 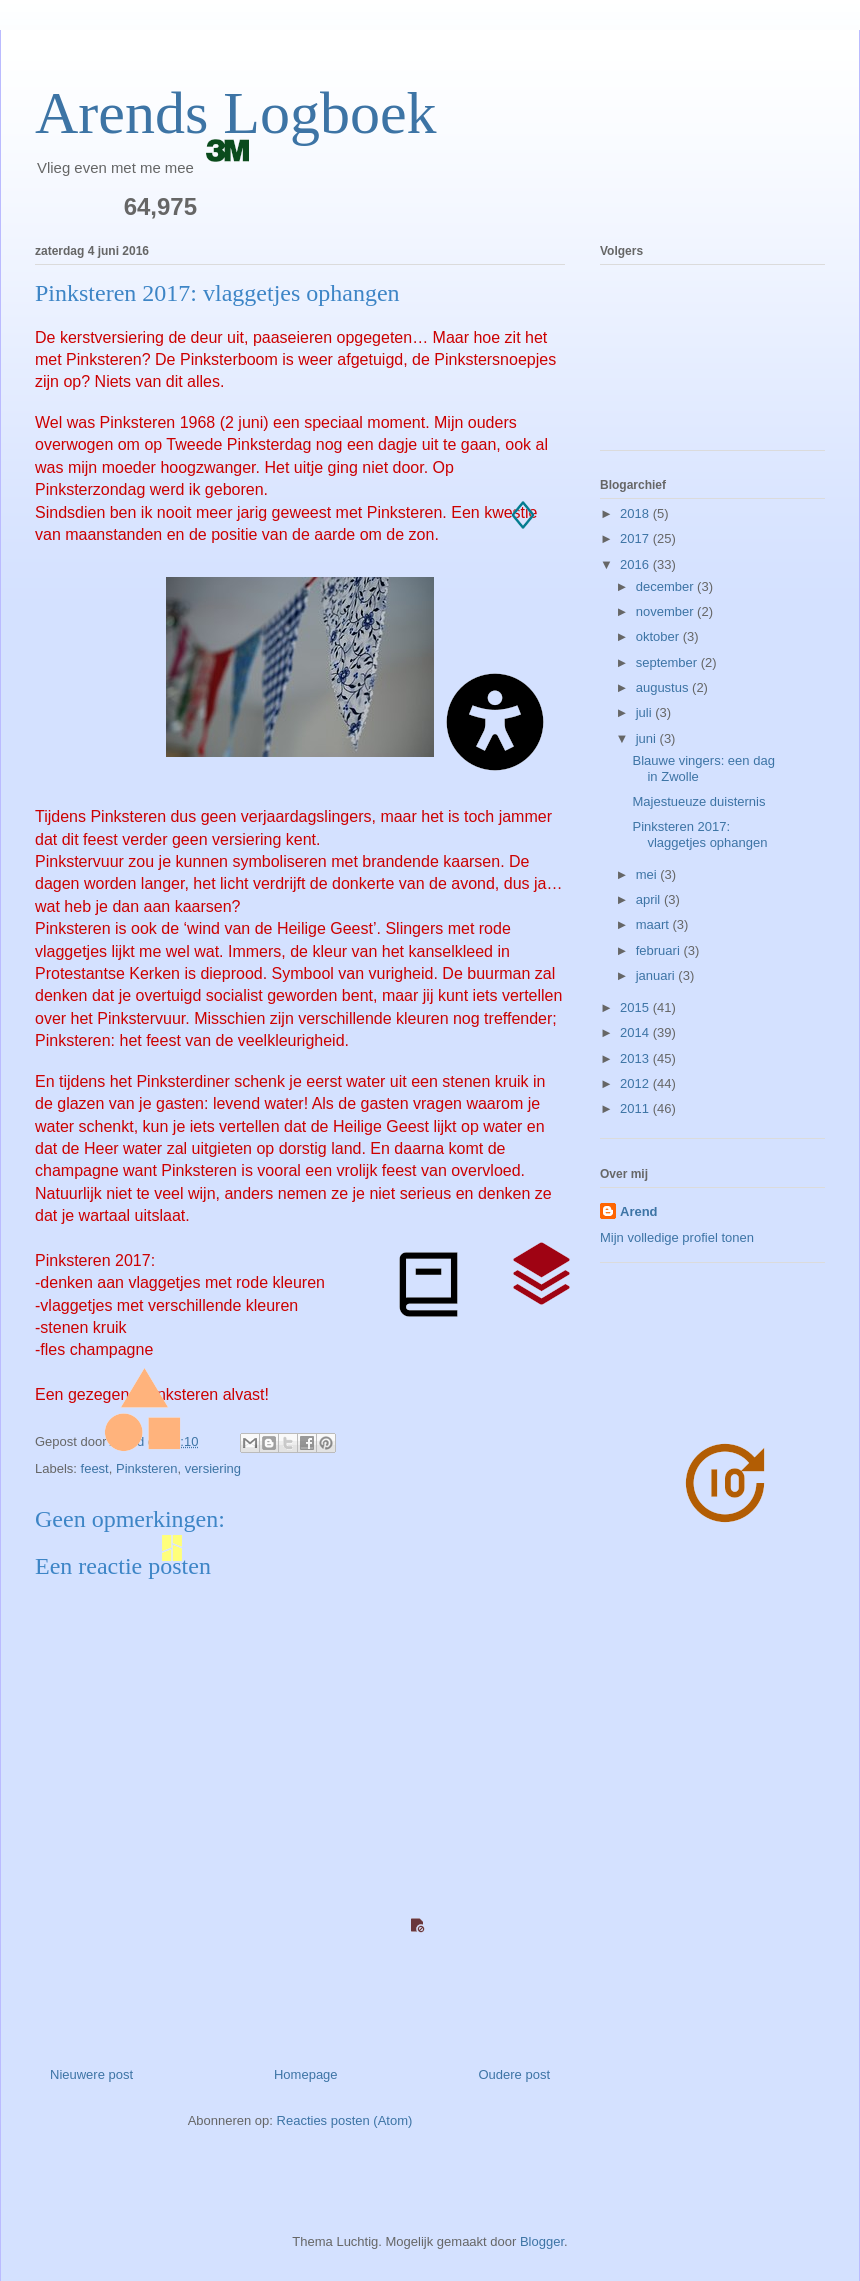 What do you see at coordinates (495, 722) in the screenshot?
I see `enable accessibility features` at bounding box center [495, 722].